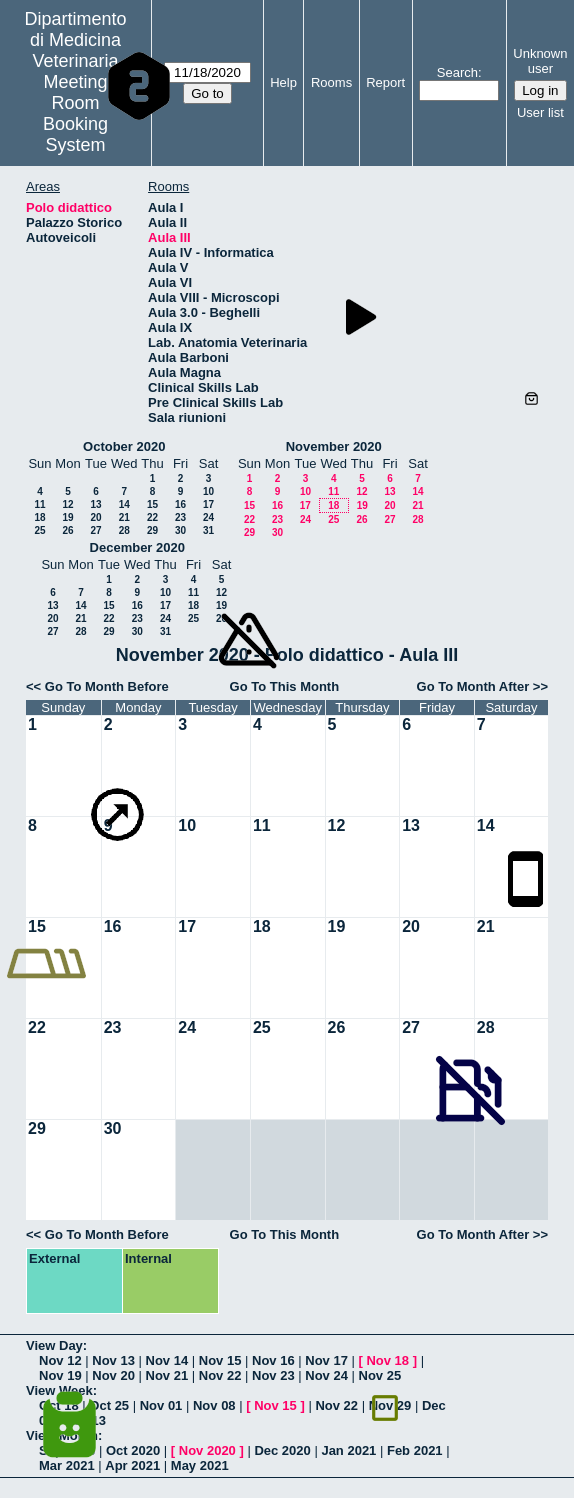  Describe the element at coordinates (526, 879) in the screenshot. I see `access mobile device settings` at that location.